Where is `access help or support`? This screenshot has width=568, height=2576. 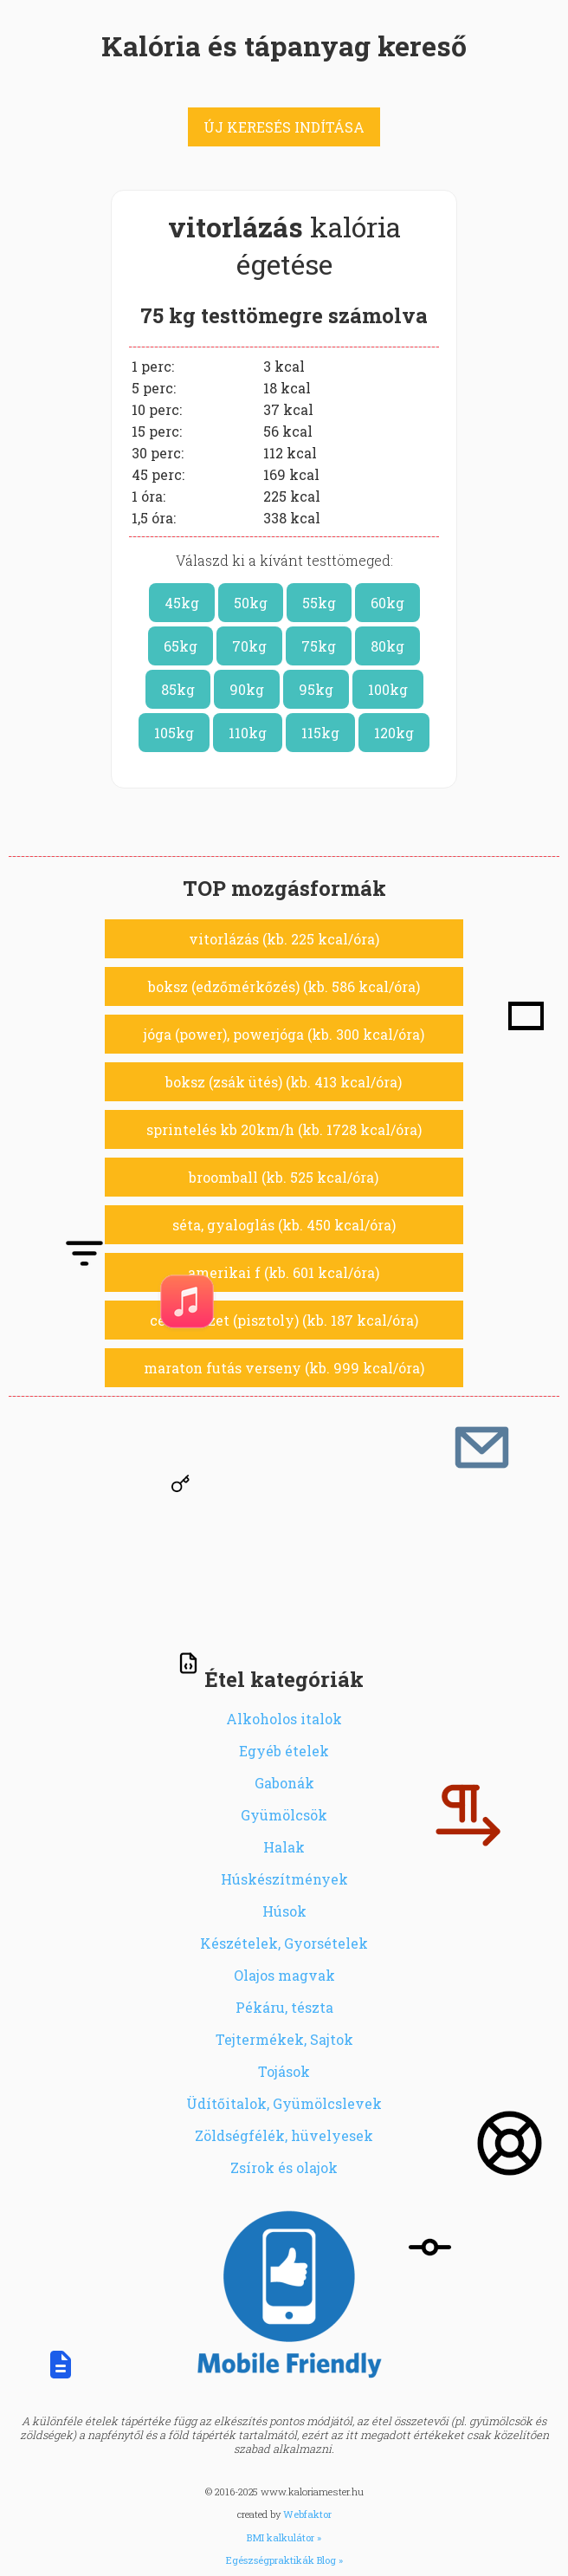 access help or support is located at coordinates (509, 2143).